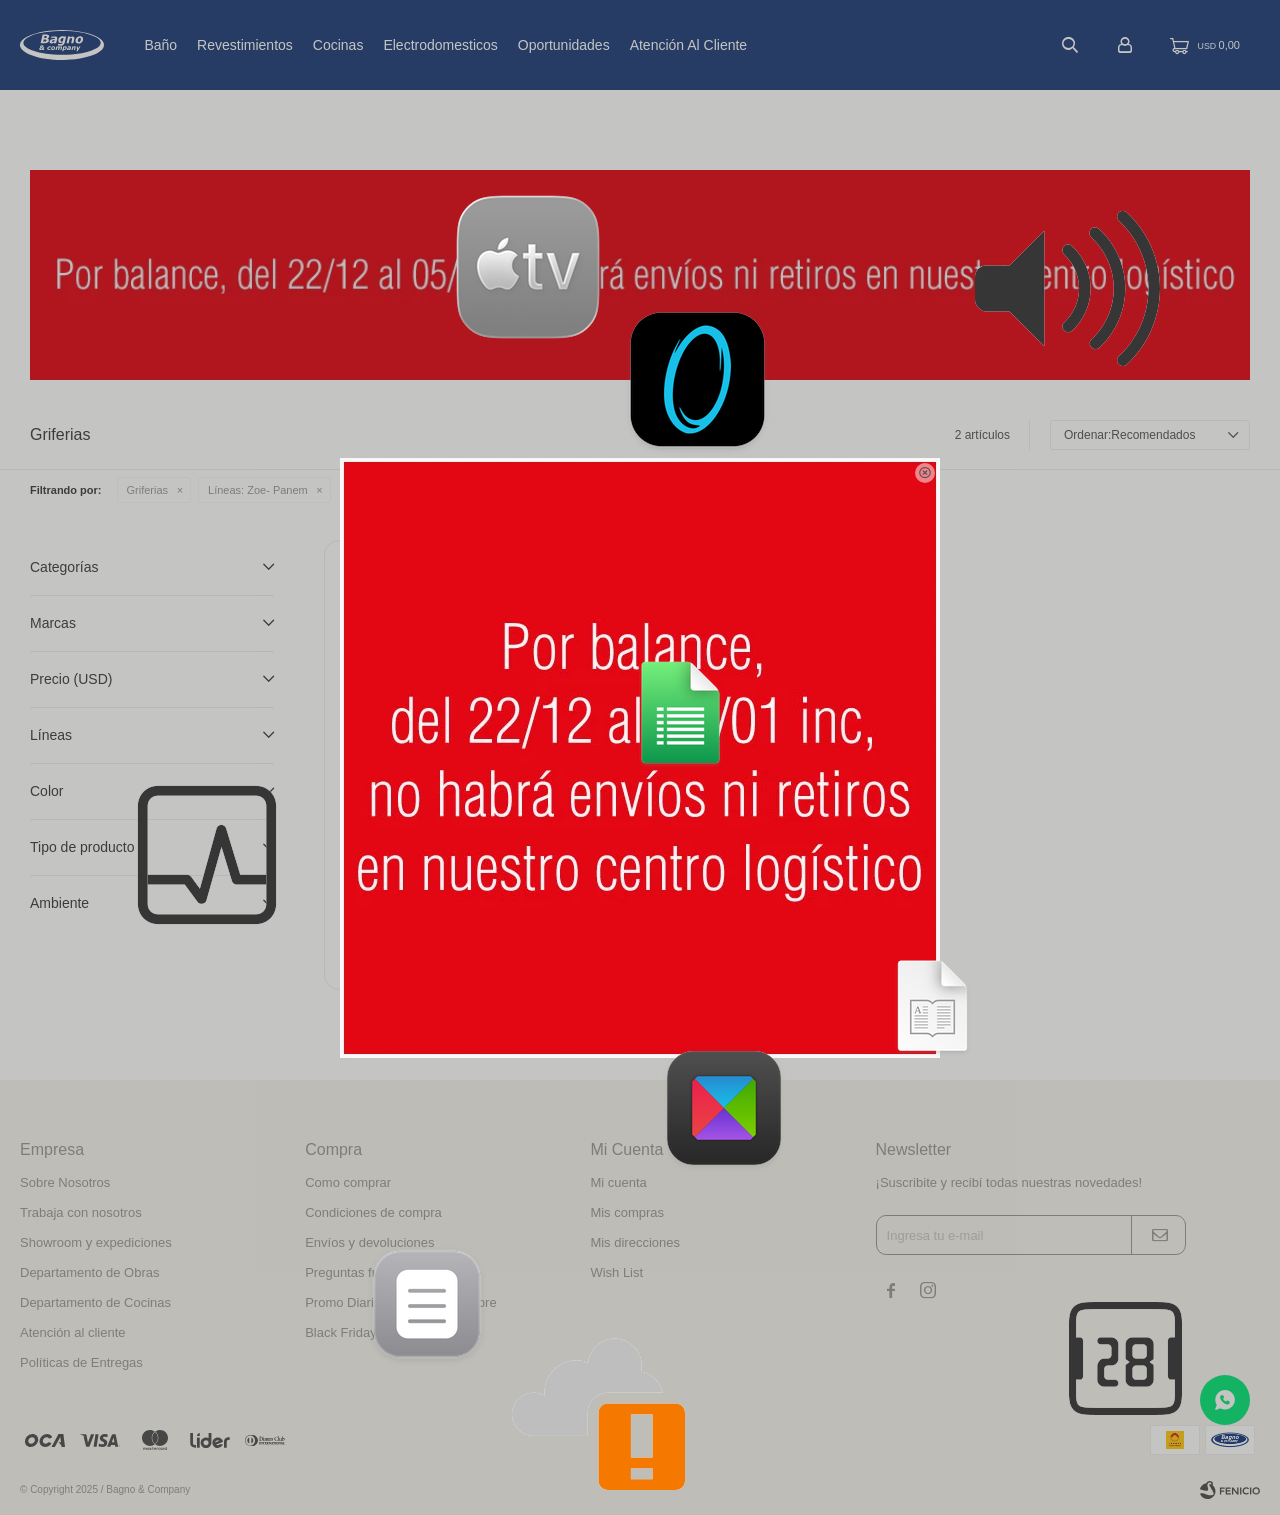 This screenshot has width=1280, height=1515. I want to click on adjust speaker or audio output settings, so click(1067, 288).